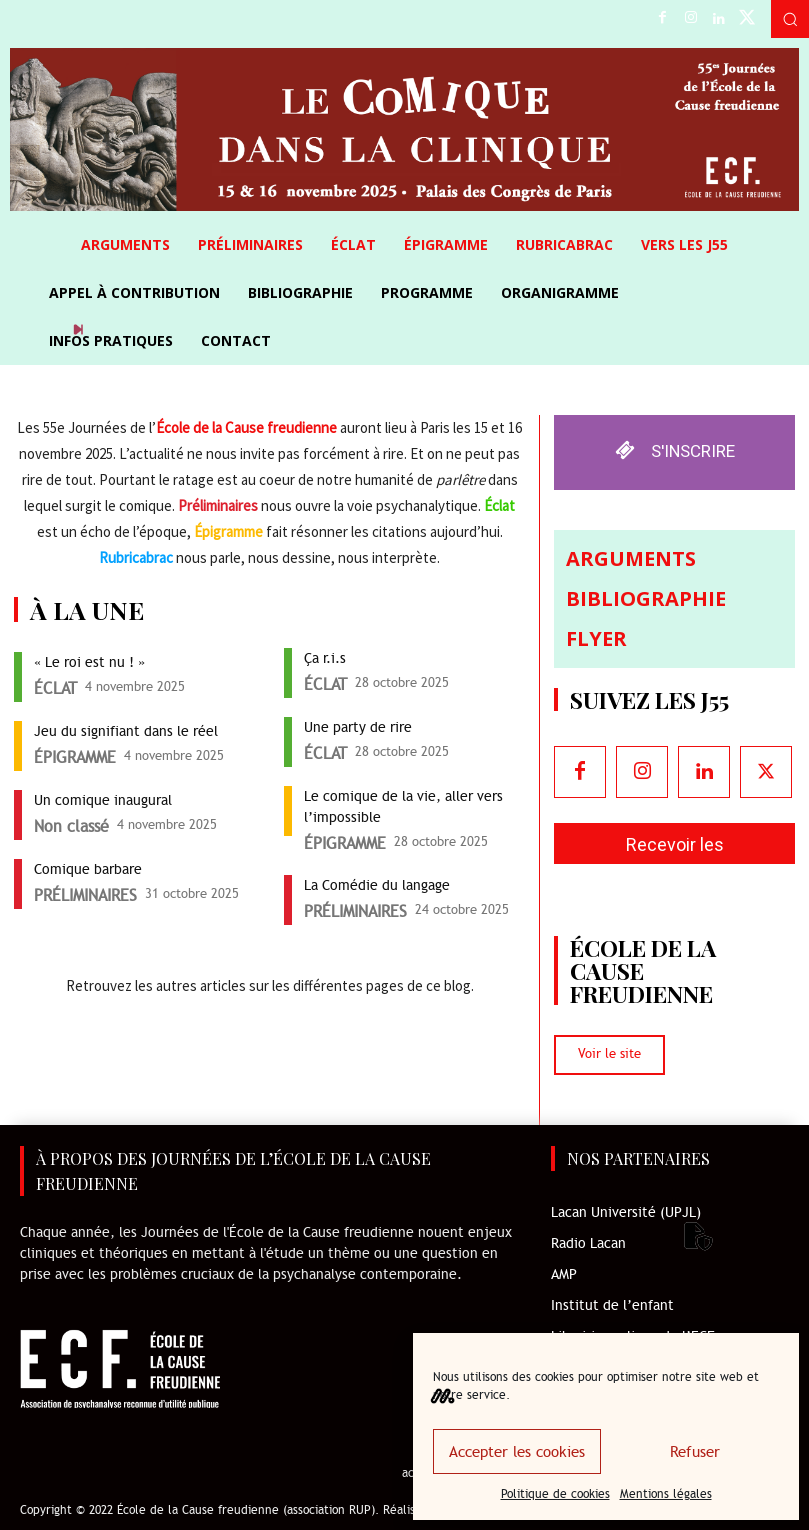  I want to click on open monday.com workspace, so click(442, 1396).